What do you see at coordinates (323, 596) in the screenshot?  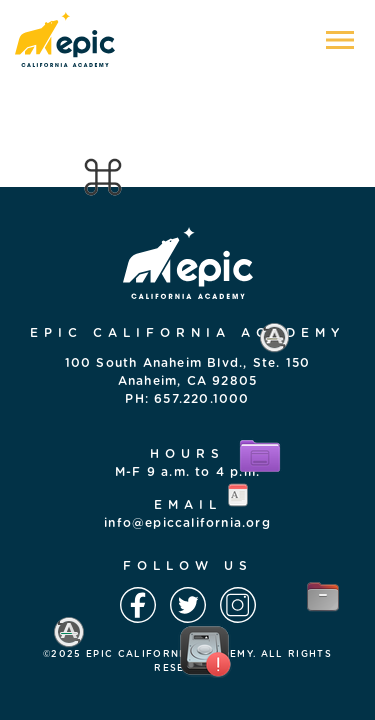 I see `open the file manager application` at bounding box center [323, 596].